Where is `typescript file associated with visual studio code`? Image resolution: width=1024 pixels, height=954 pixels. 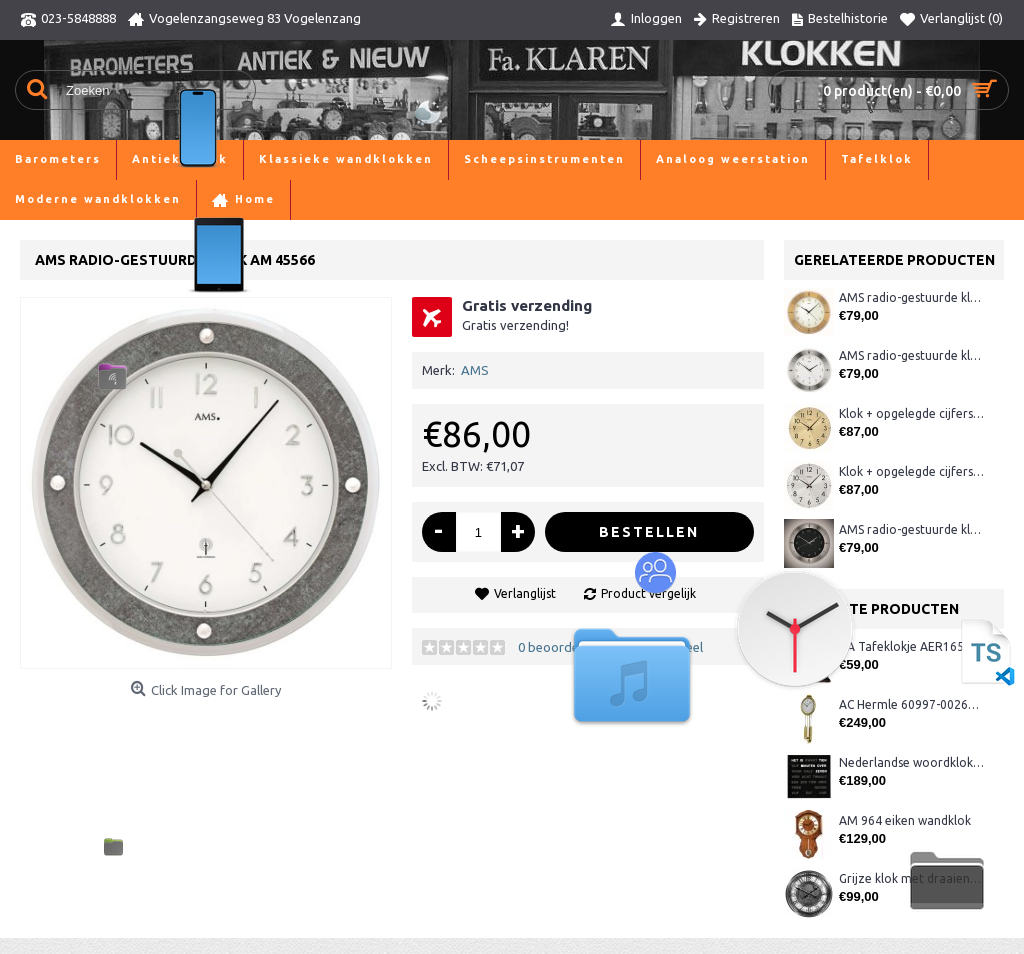 typescript file associated with visual studio code is located at coordinates (986, 653).